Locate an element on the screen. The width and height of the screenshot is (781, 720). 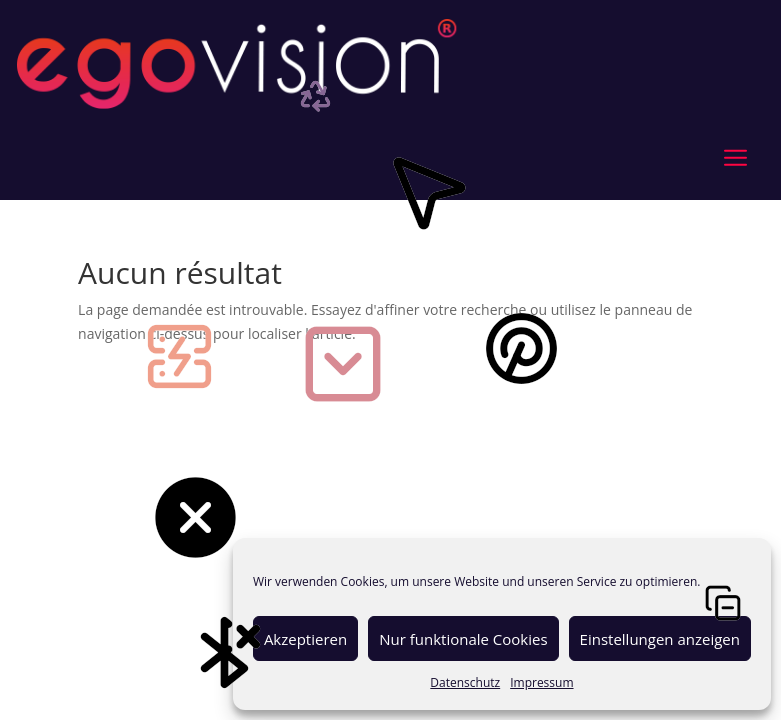
bluetooth is disabled or turned off is located at coordinates (224, 652).